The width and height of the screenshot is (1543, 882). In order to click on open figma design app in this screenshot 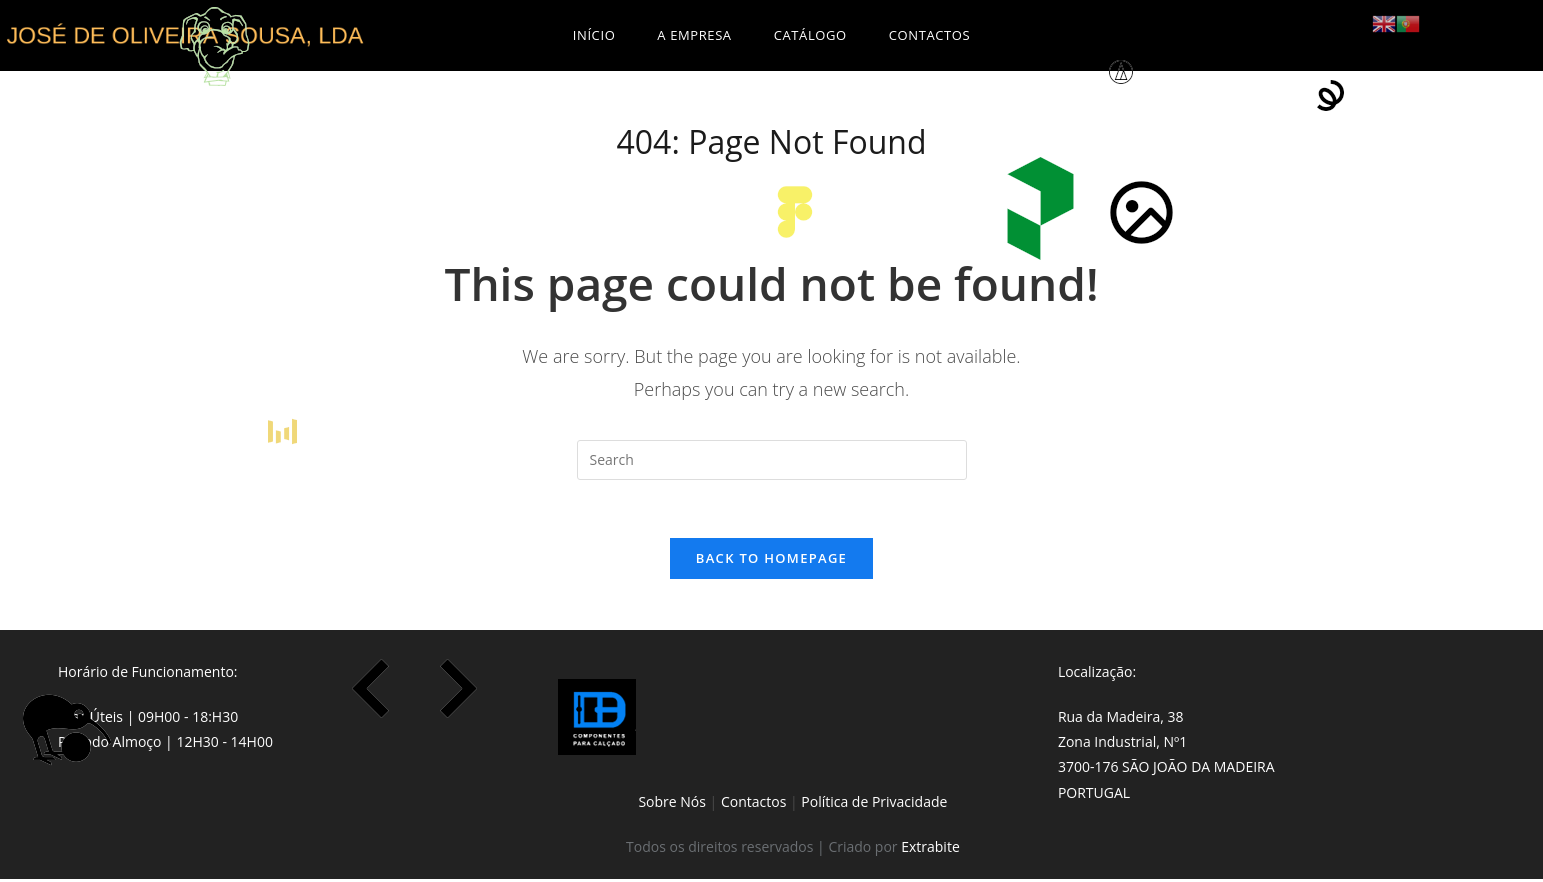, I will do `click(795, 212)`.